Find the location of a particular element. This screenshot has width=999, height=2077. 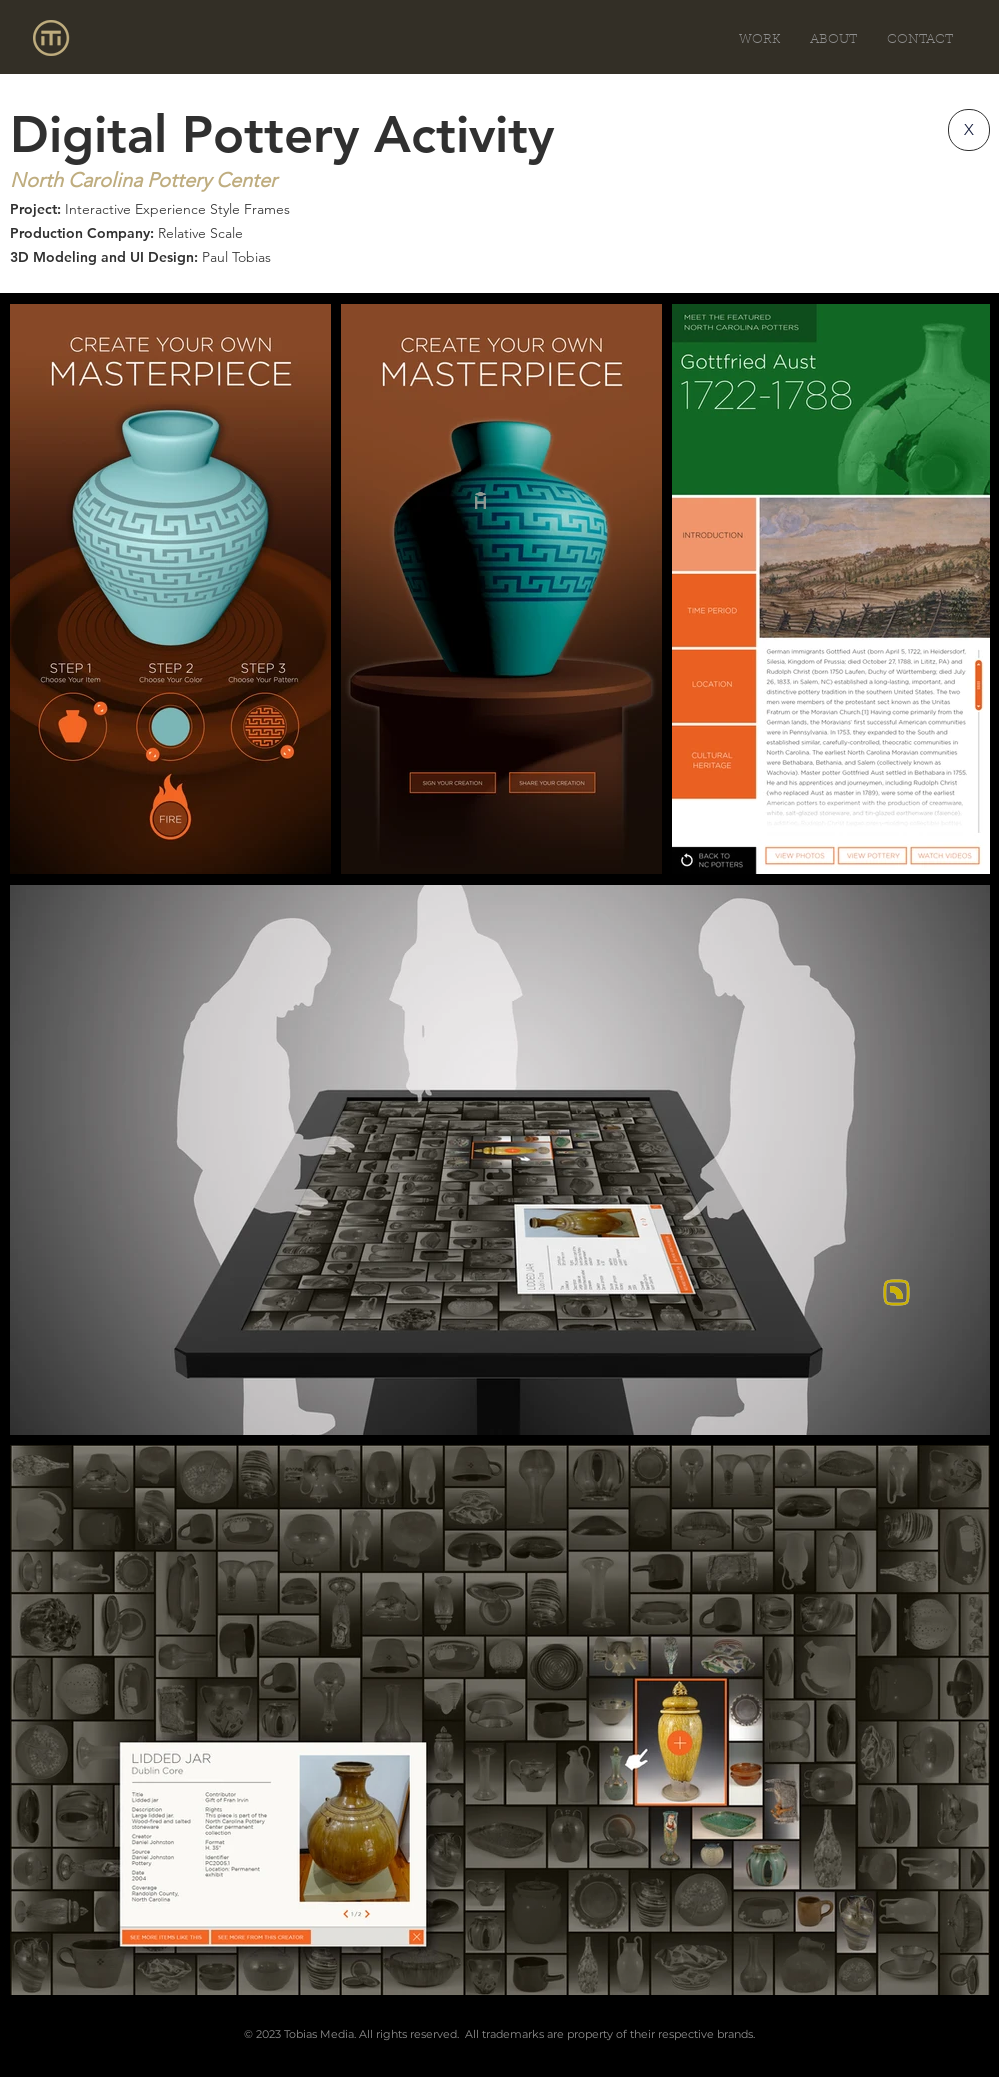

open spectrum app is located at coordinates (896, 1292).